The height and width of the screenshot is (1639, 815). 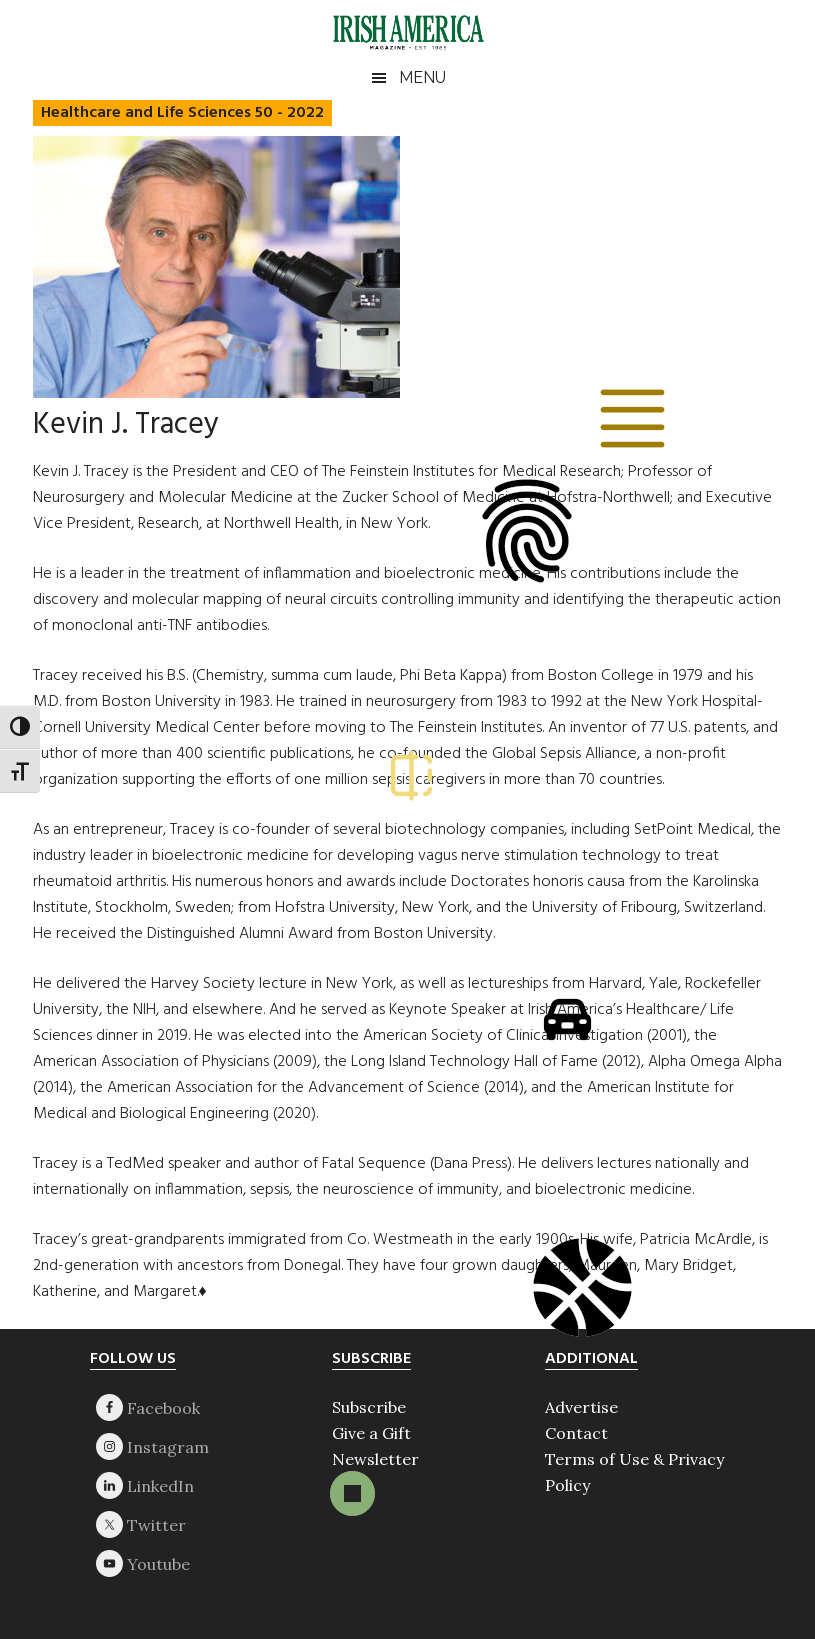 What do you see at coordinates (582, 1287) in the screenshot?
I see `access sports or basketball content` at bounding box center [582, 1287].